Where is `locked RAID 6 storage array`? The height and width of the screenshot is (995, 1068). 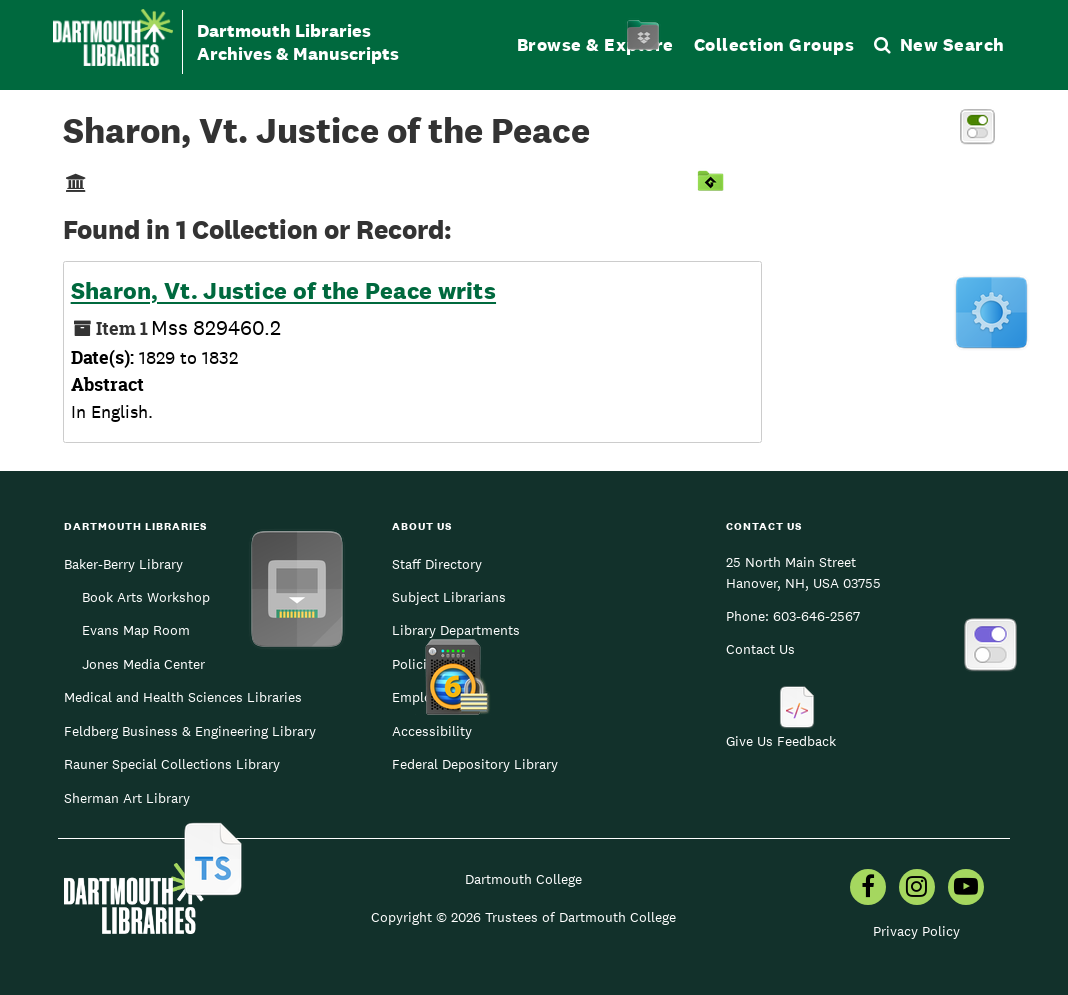
locked RAID 6 storage array is located at coordinates (453, 677).